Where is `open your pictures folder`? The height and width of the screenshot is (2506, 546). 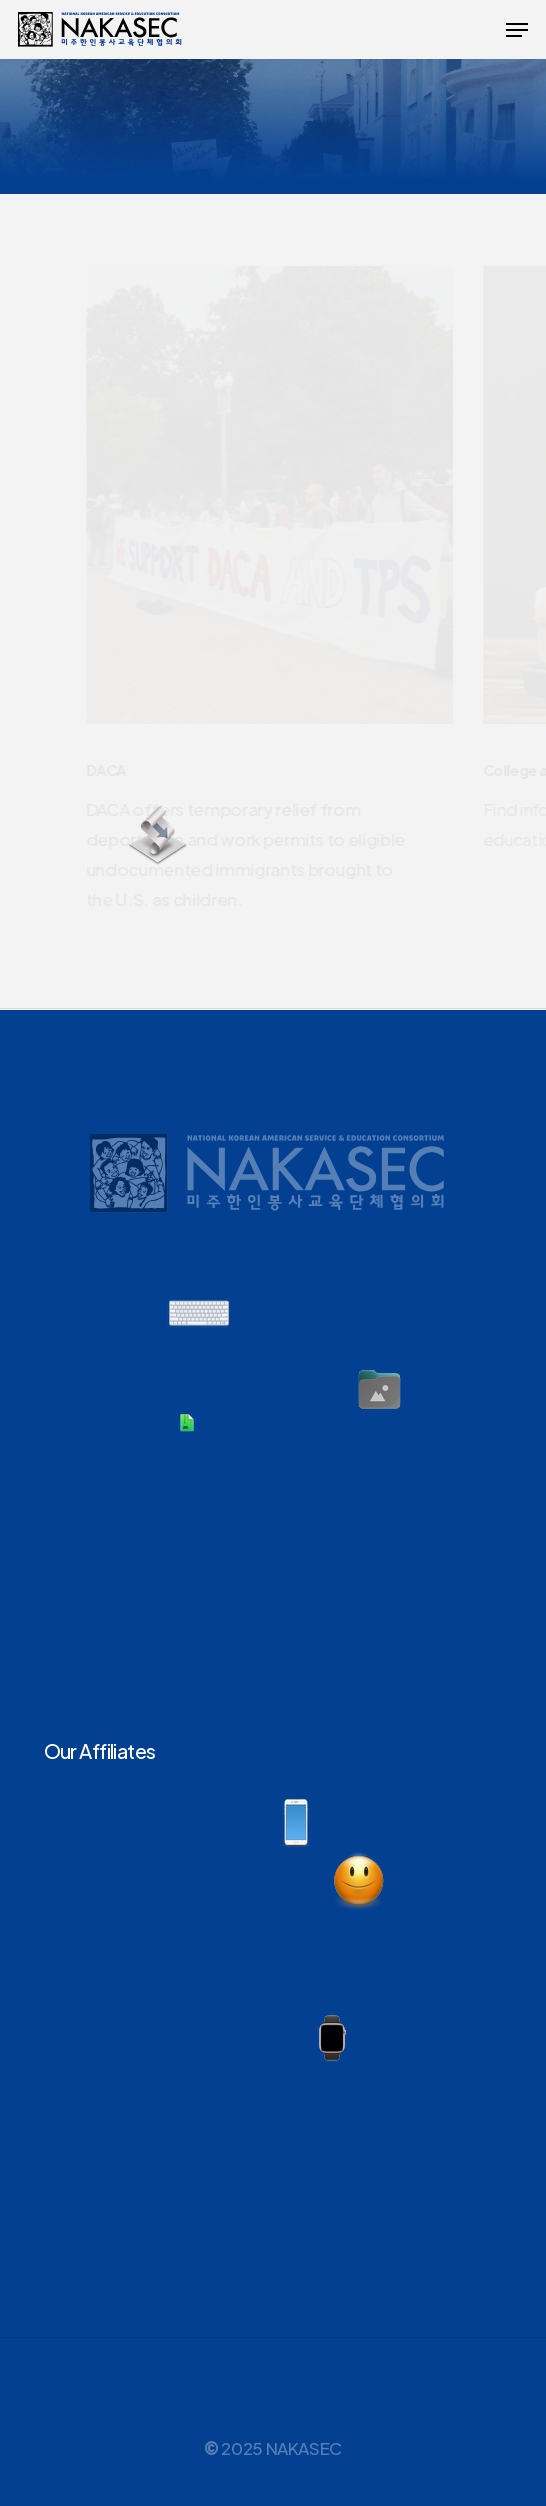
open your pictures folder is located at coordinates (379, 1389).